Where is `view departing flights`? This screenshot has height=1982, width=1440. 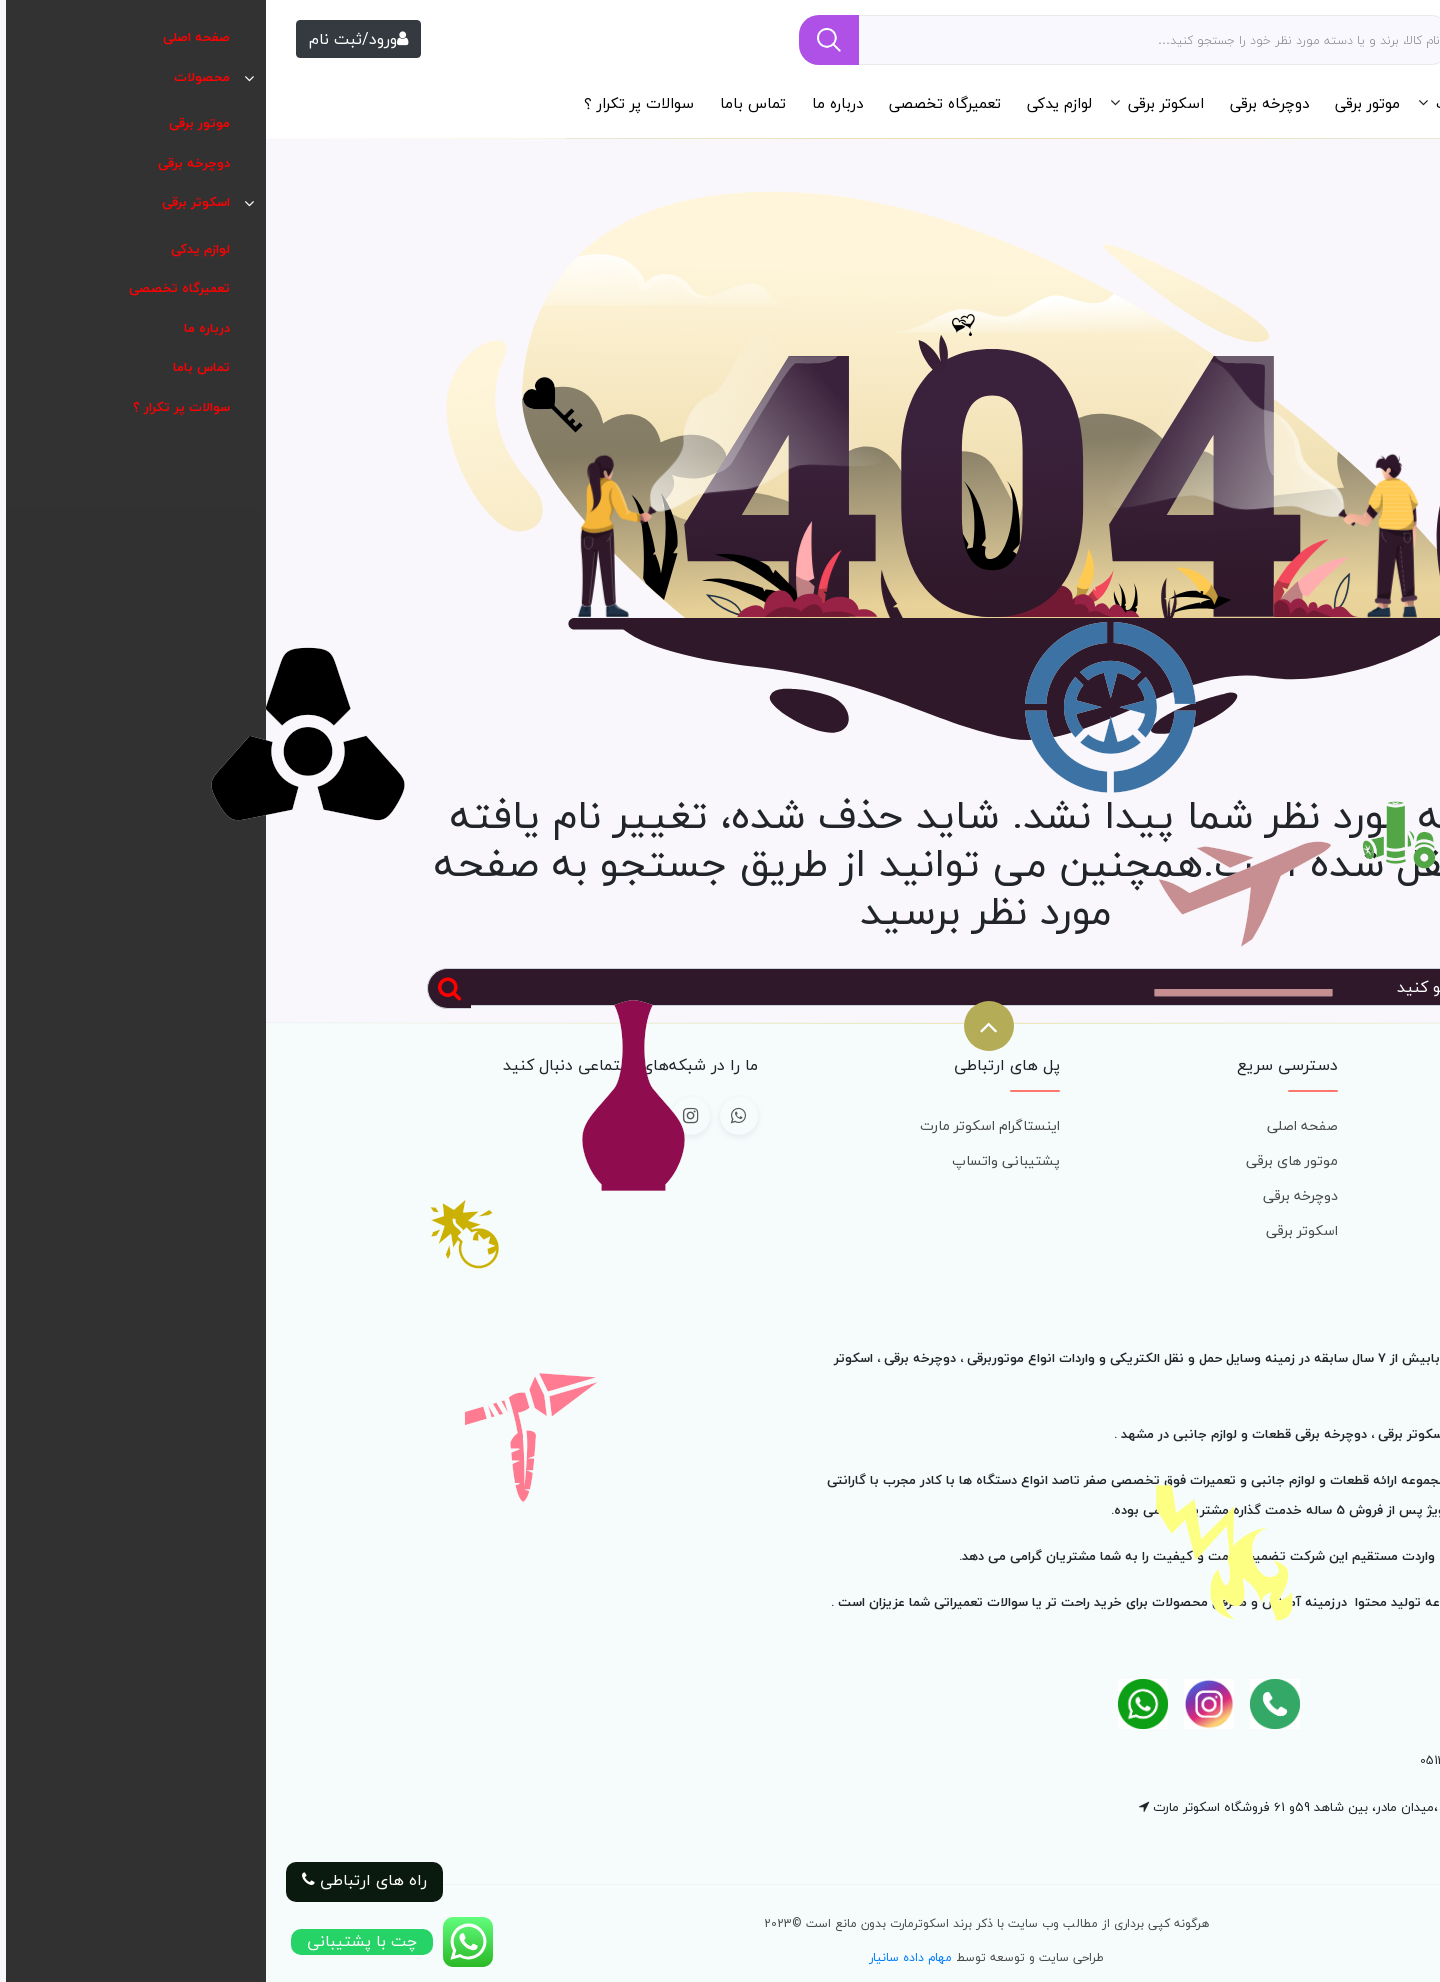
view departing flights is located at coordinates (1243, 916).